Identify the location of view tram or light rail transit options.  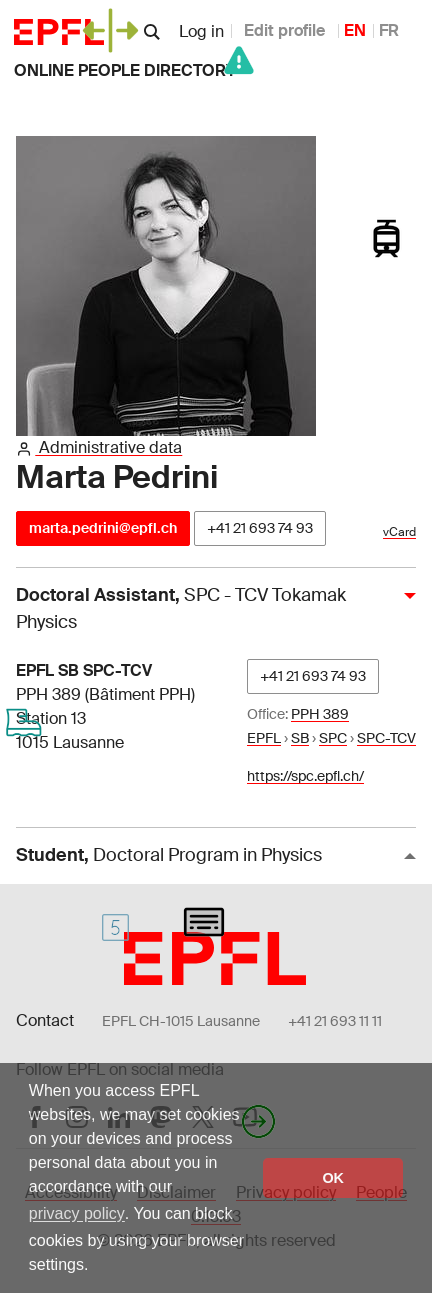
(386, 238).